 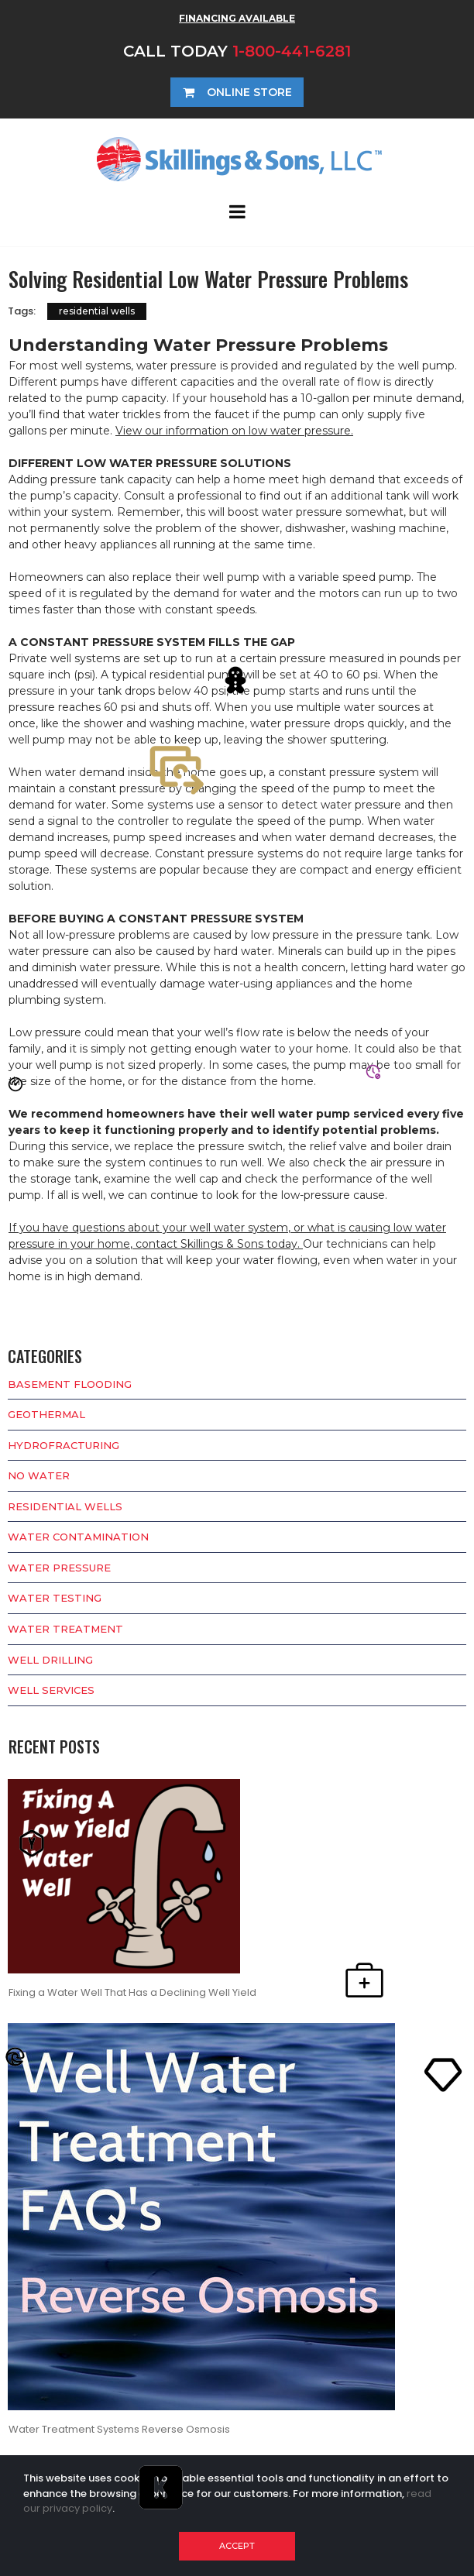 I want to click on cancel a scheduled event or timer, so click(x=373, y=1071).